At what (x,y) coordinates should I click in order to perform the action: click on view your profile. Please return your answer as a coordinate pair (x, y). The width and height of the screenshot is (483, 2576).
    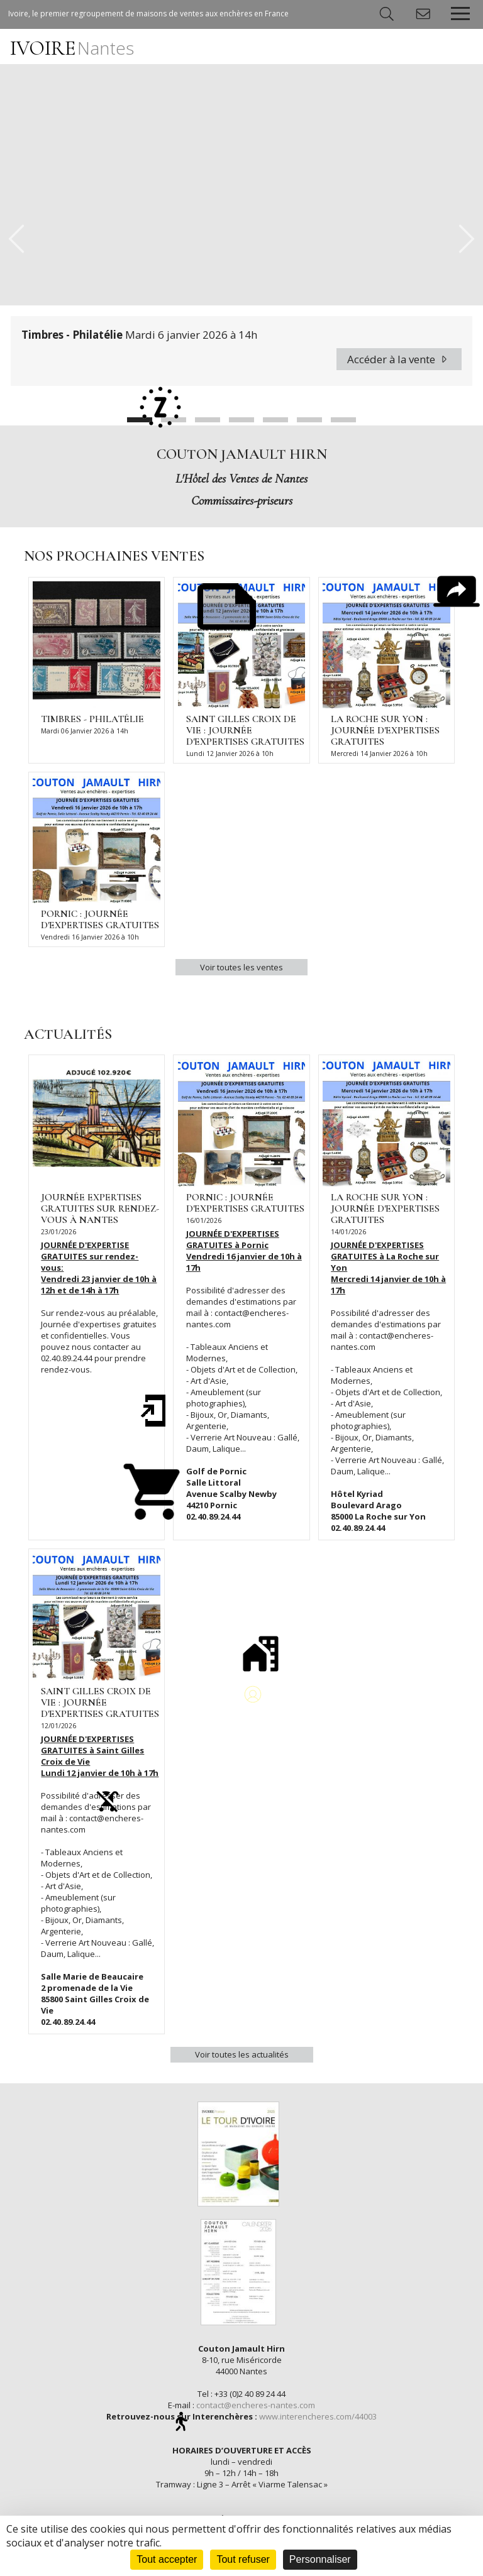
    Looking at the image, I should click on (253, 1694).